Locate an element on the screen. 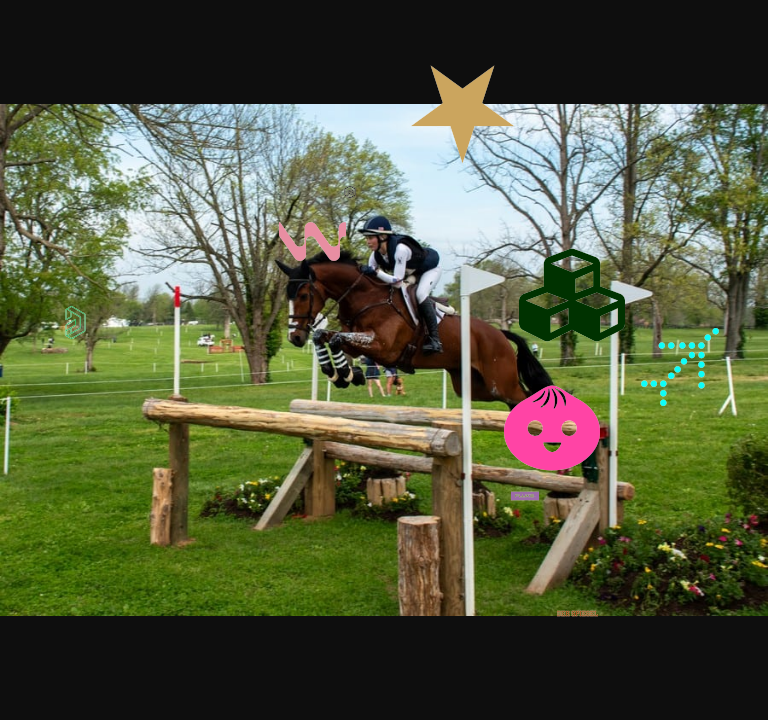 The height and width of the screenshot is (720, 768). open the Nebula streaming app is located at coordinates (462, 114).